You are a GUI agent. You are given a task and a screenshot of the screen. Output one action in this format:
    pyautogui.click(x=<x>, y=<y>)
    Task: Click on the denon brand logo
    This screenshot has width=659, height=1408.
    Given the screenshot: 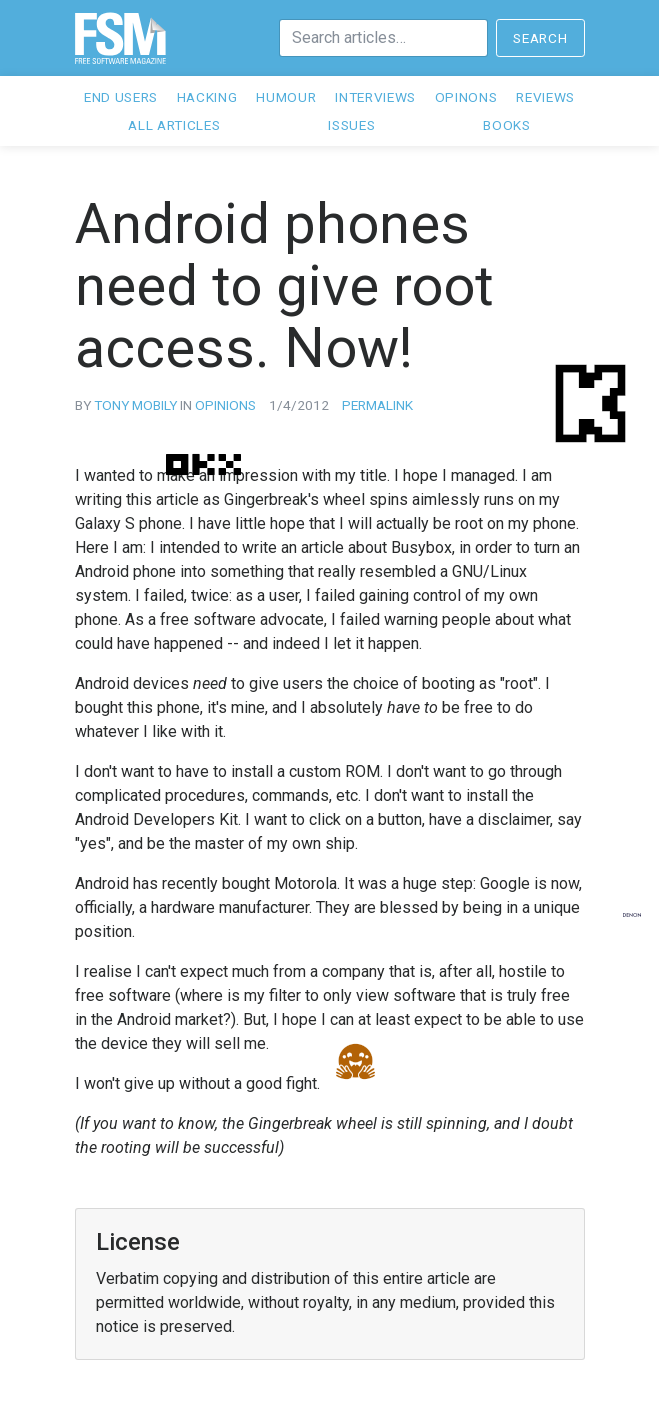 What is the action you would take?
    pyautogui.click(x=632, y=915)
    